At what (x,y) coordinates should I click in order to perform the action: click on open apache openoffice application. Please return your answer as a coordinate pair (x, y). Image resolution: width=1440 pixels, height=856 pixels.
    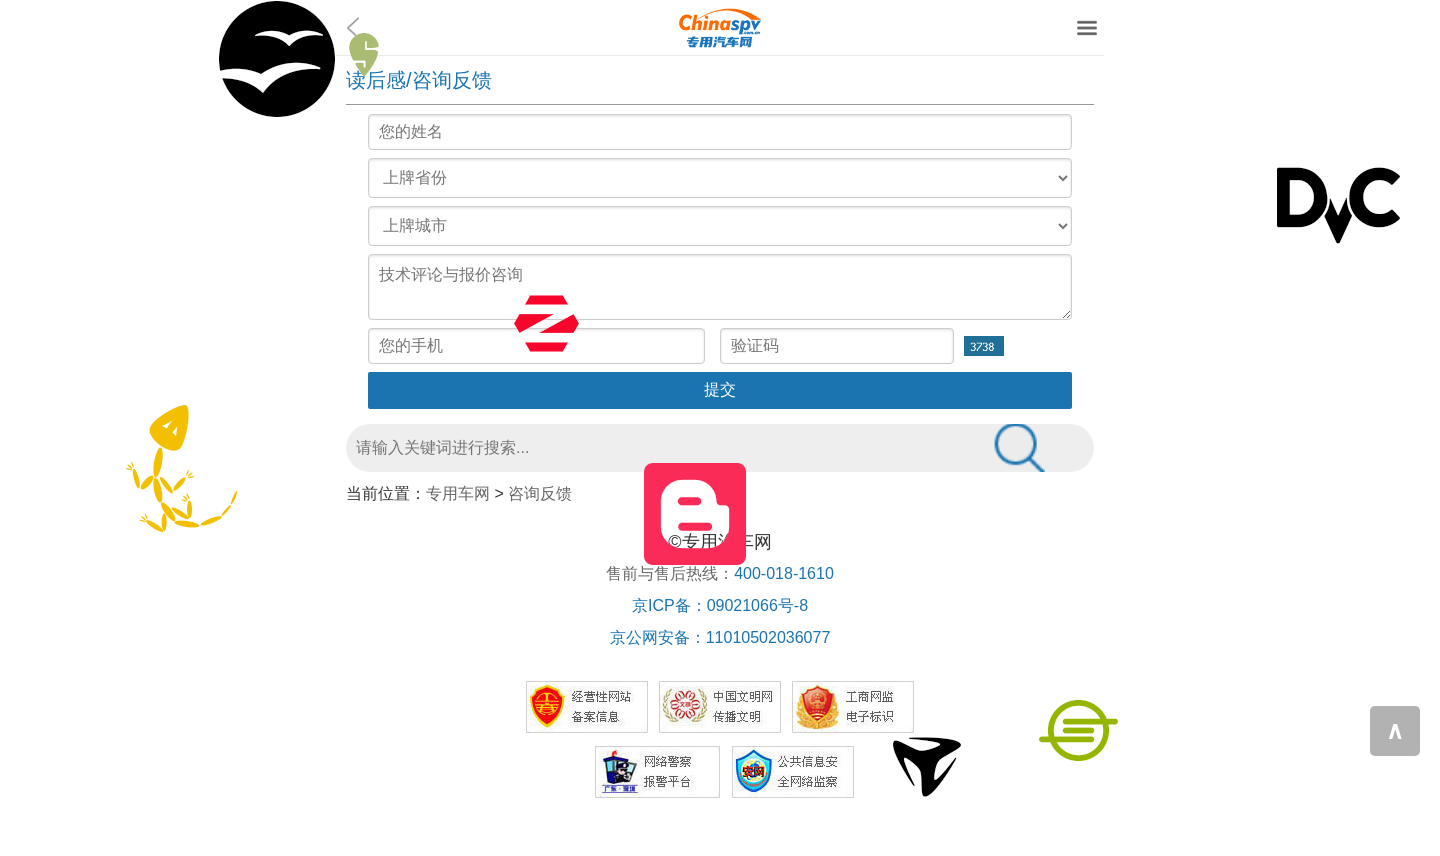
    Looking at the image, I should click on (277, 59).